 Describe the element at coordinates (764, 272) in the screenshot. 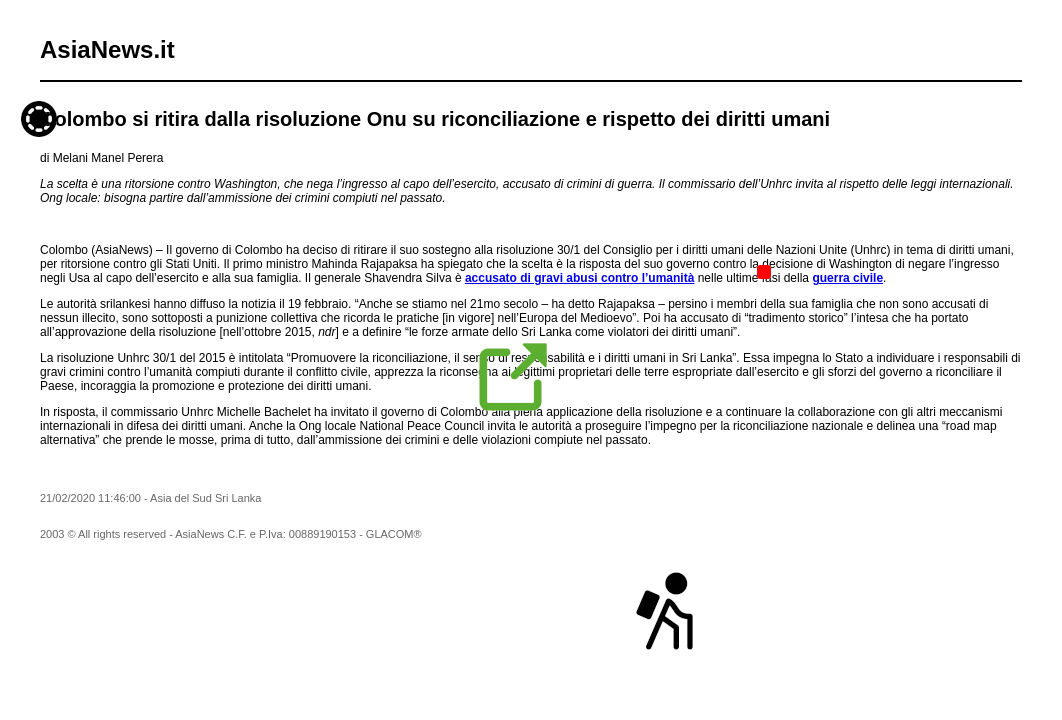

I see `stop media playback` at that location.